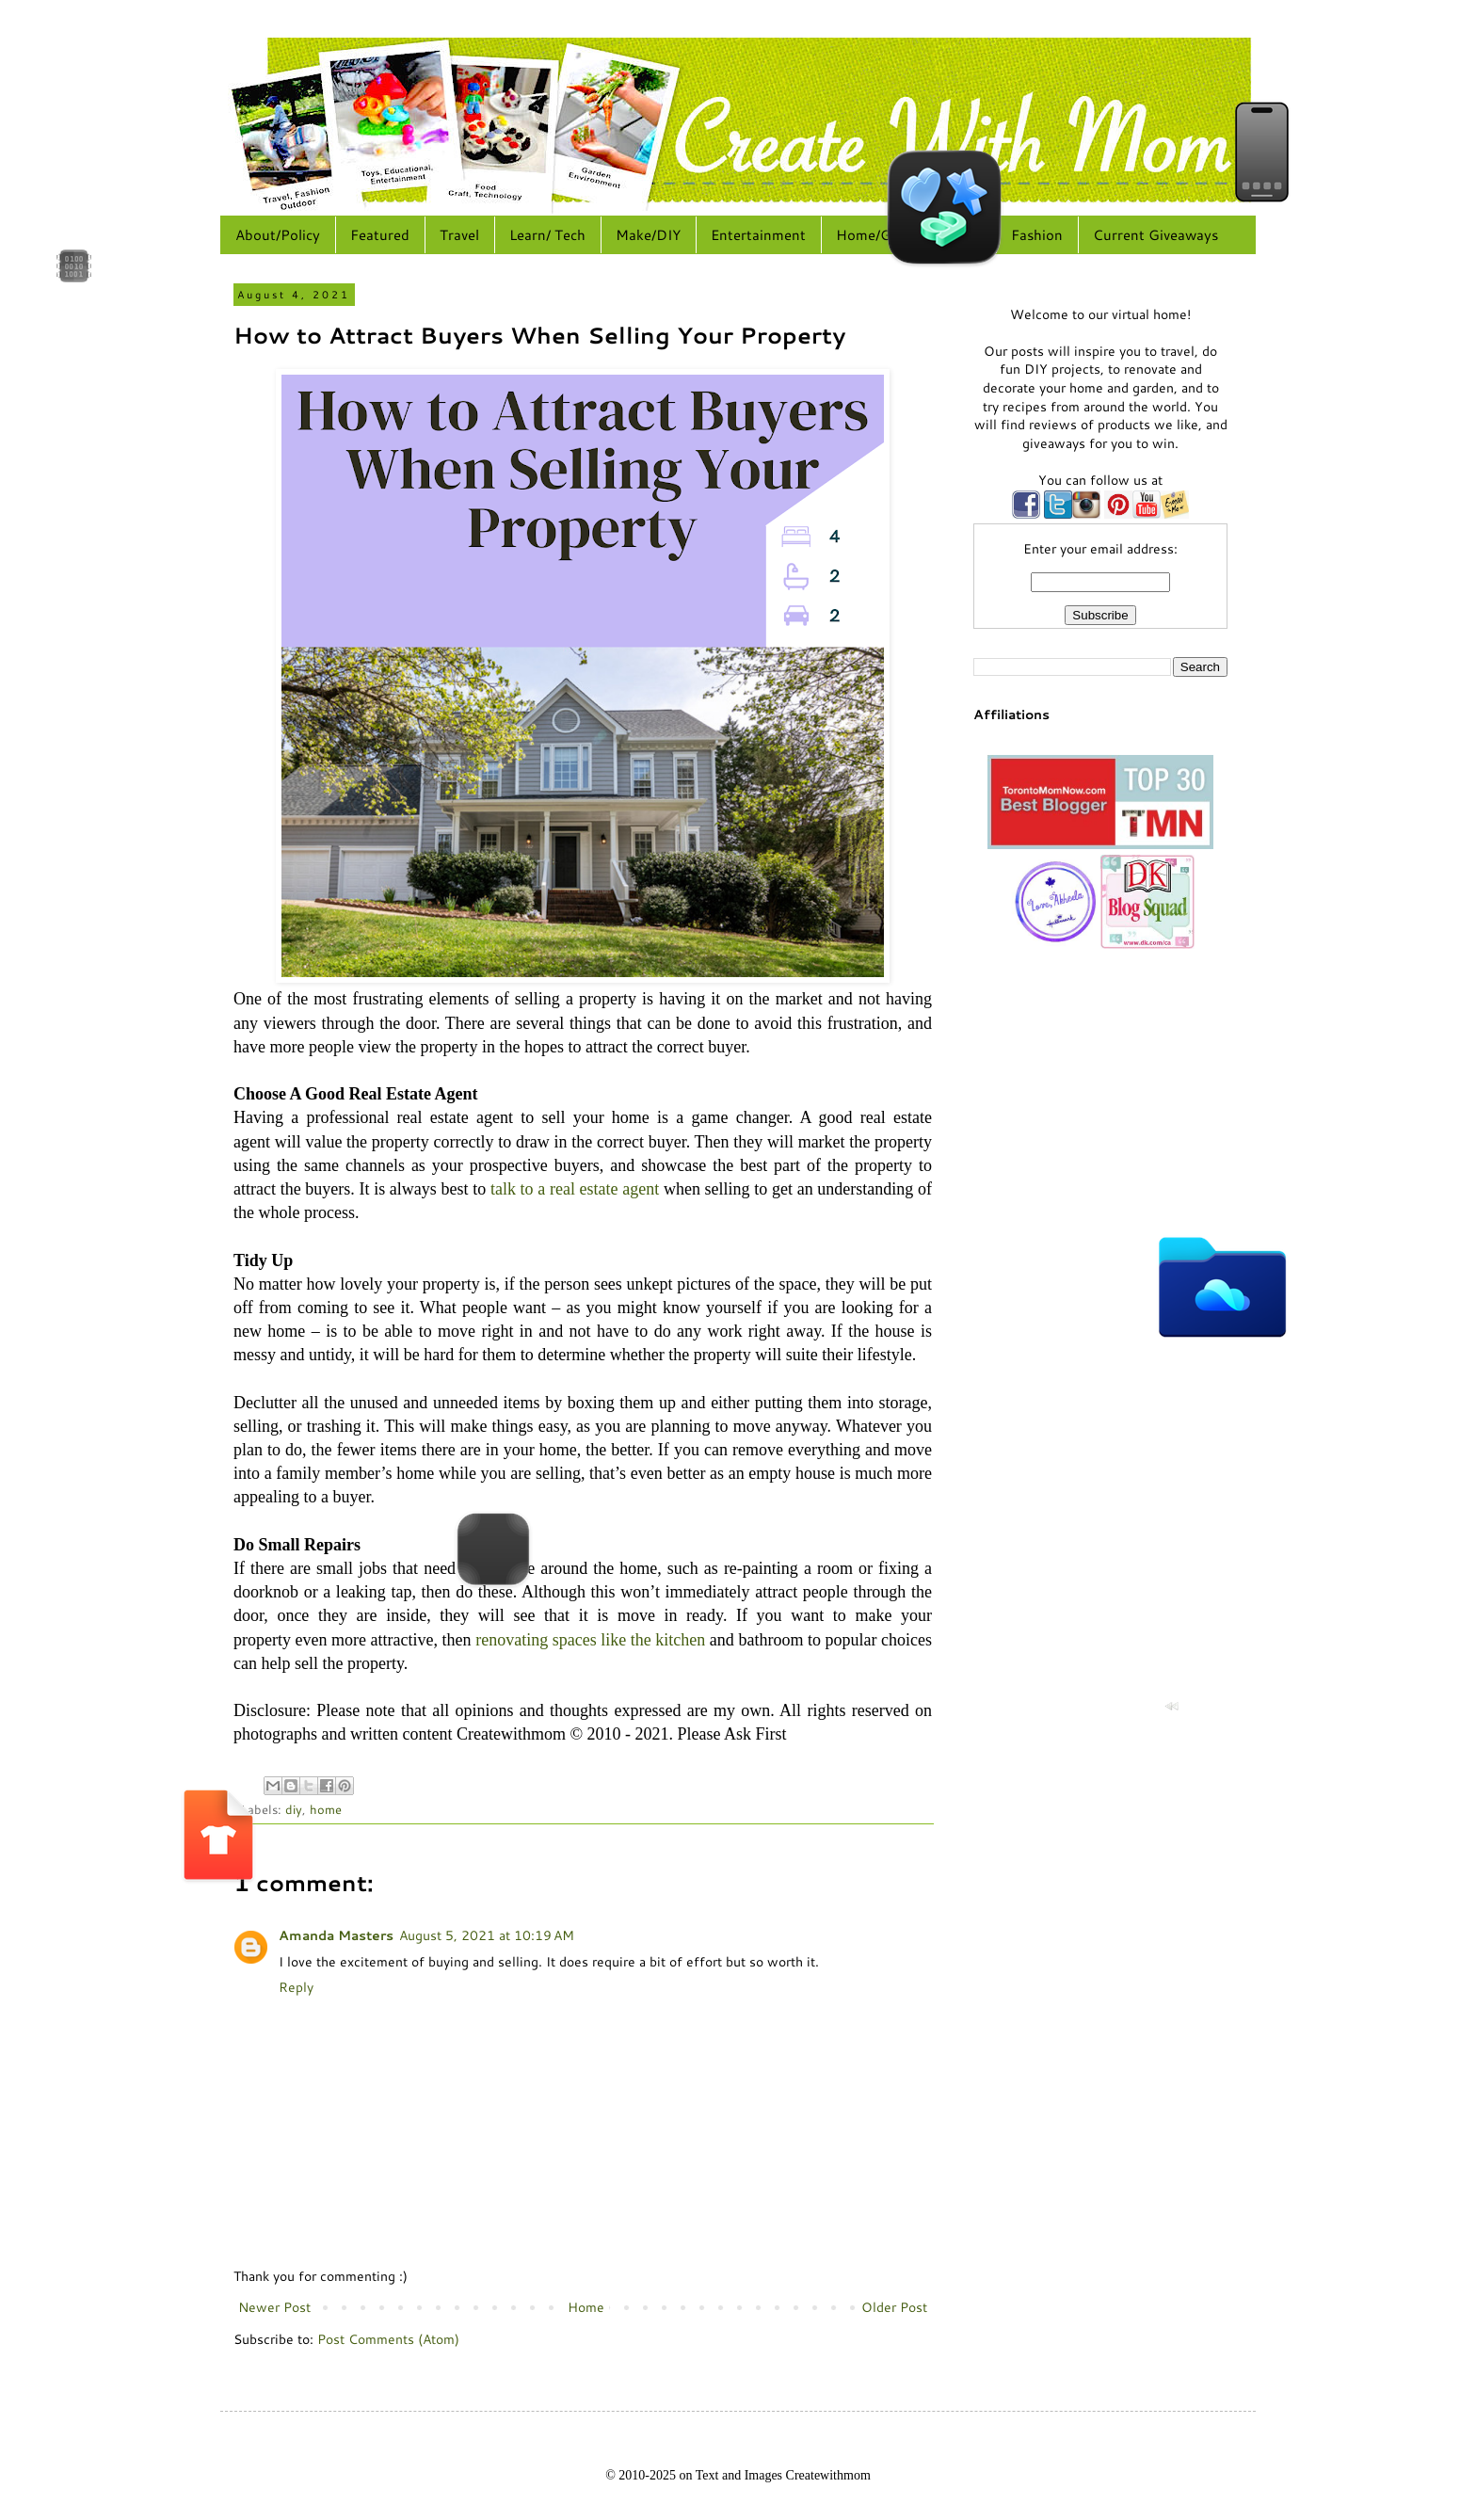  What do you see at coordinates (944, 207) in the screenshot?
I see `open SF Symbols app to browse Apple's icon library` at bounding box center [944, 207].